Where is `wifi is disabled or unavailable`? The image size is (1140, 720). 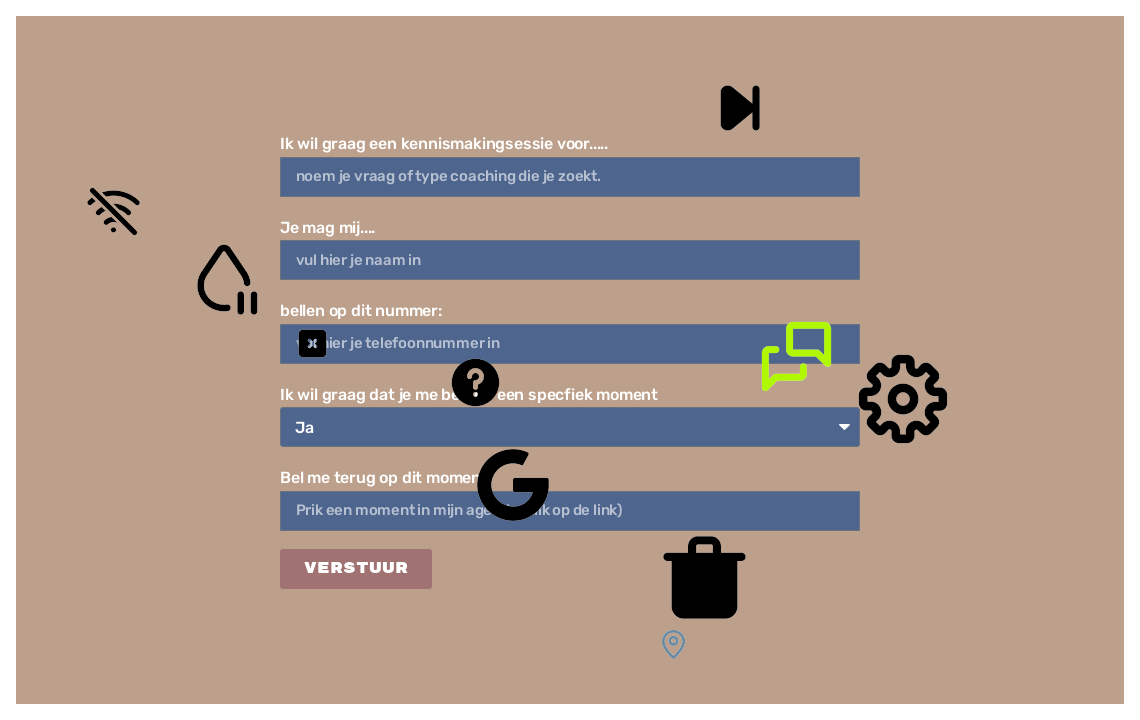 wifi is disabled or unavailable is located at coordinates (113, 211).